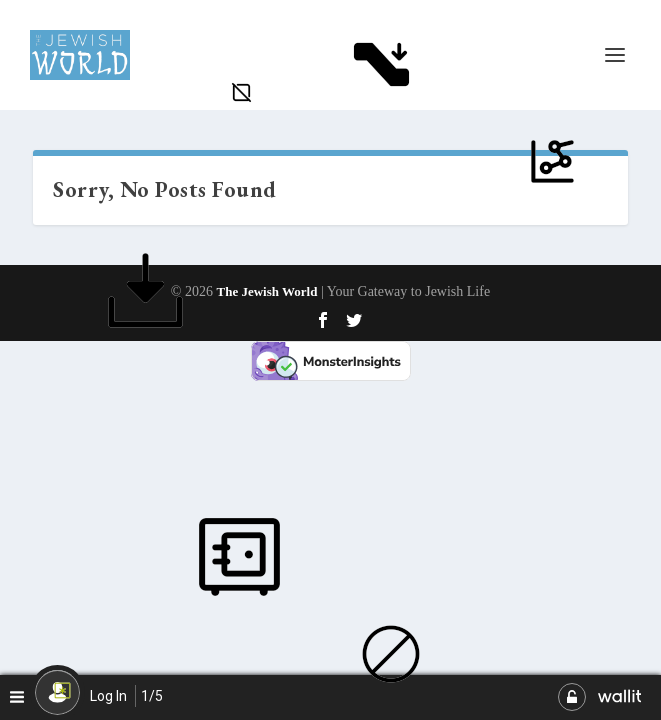 This screenshot has height=720, width=661. Describe the element at coordinates (239, 558) in the screenshot. I see `access fiscal host settings` at that location.